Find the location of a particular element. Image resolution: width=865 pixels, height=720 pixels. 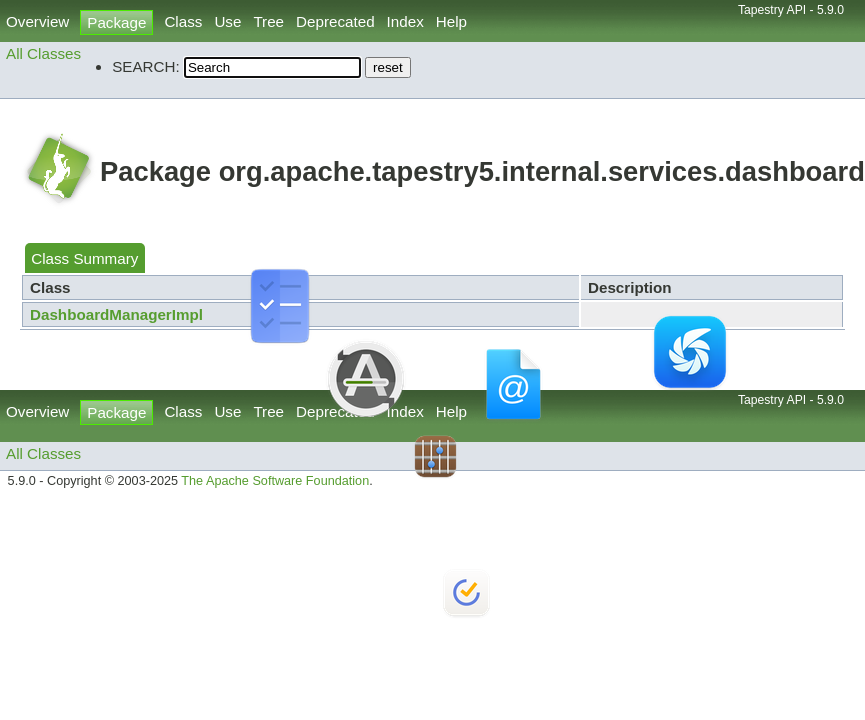

open shutter screenshot tool is located at coordinates (690, 352).